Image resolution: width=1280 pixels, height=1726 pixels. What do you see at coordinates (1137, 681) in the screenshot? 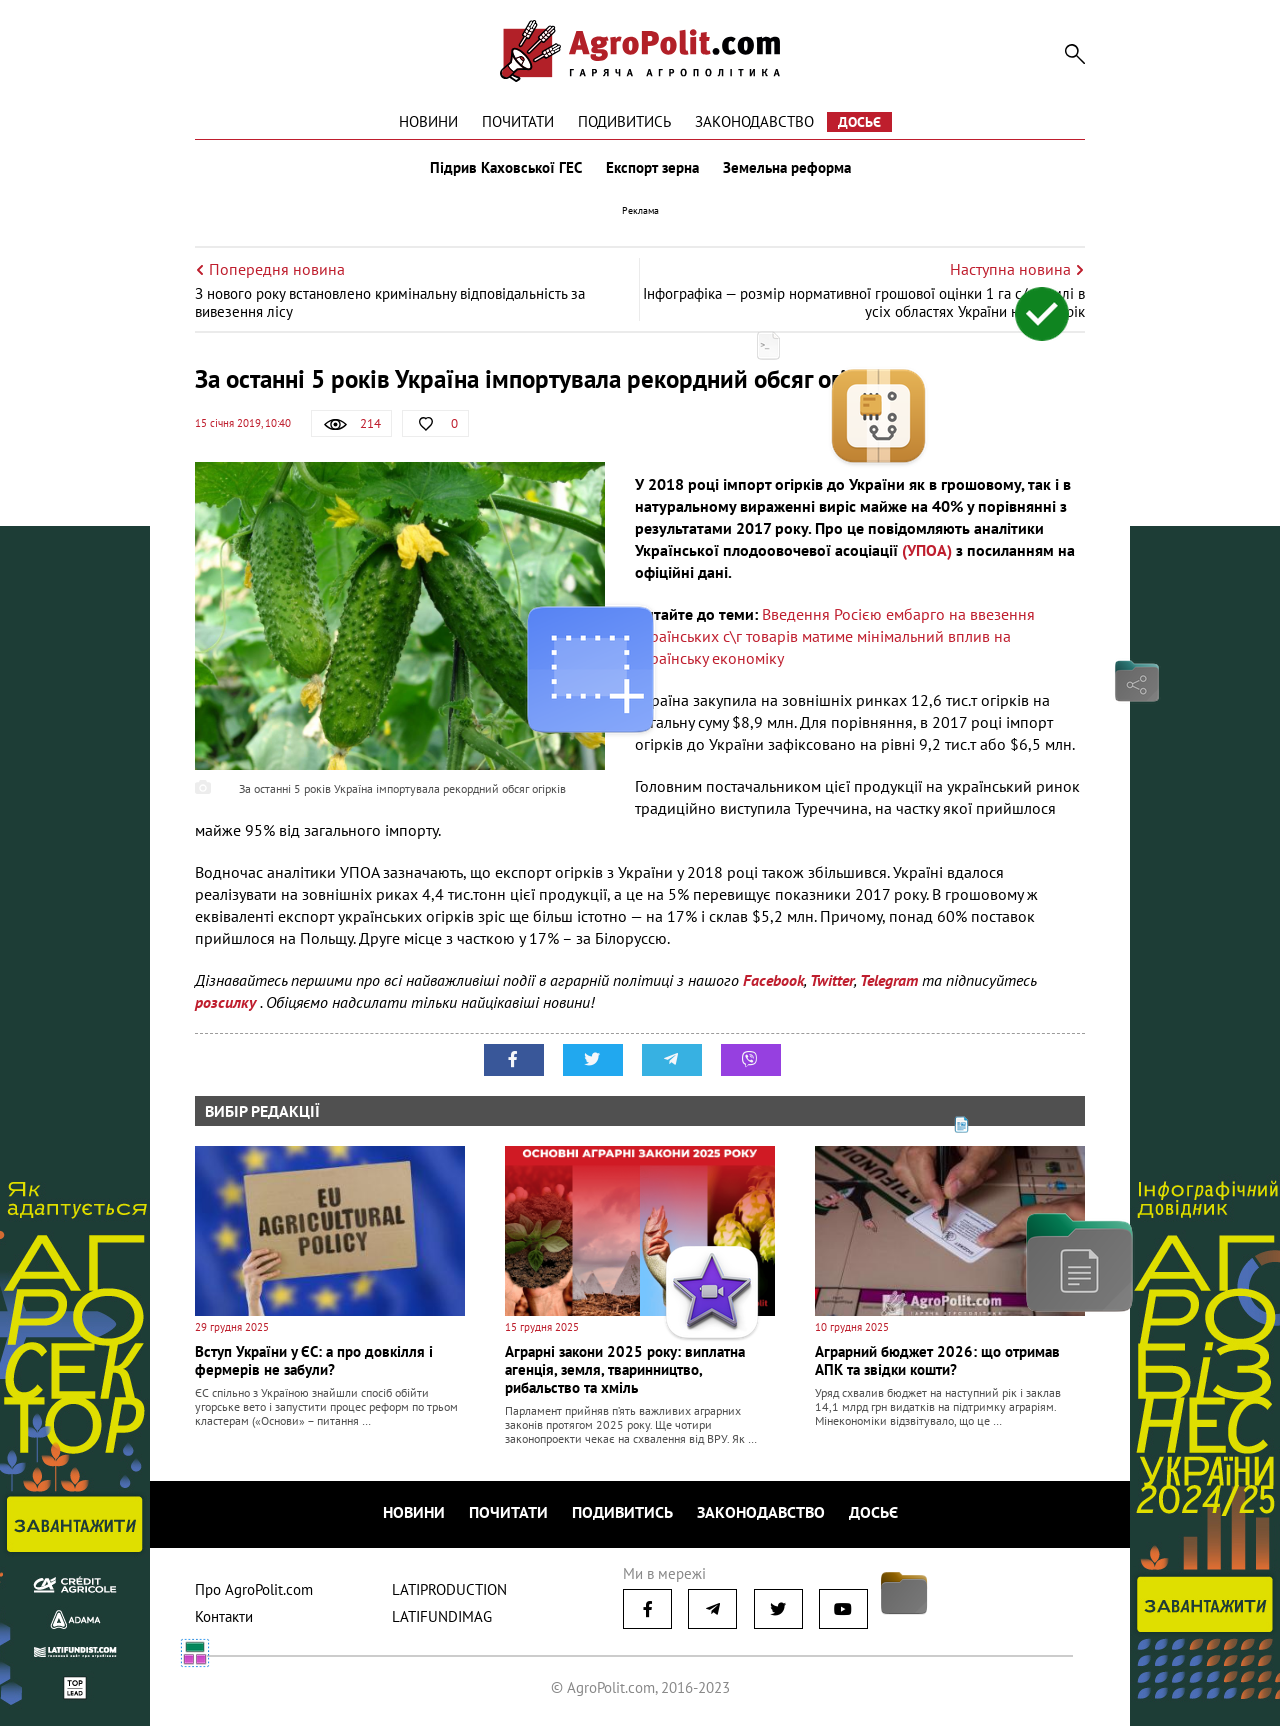
I see `access your public shared folder` at bounding box center [1137, 681].